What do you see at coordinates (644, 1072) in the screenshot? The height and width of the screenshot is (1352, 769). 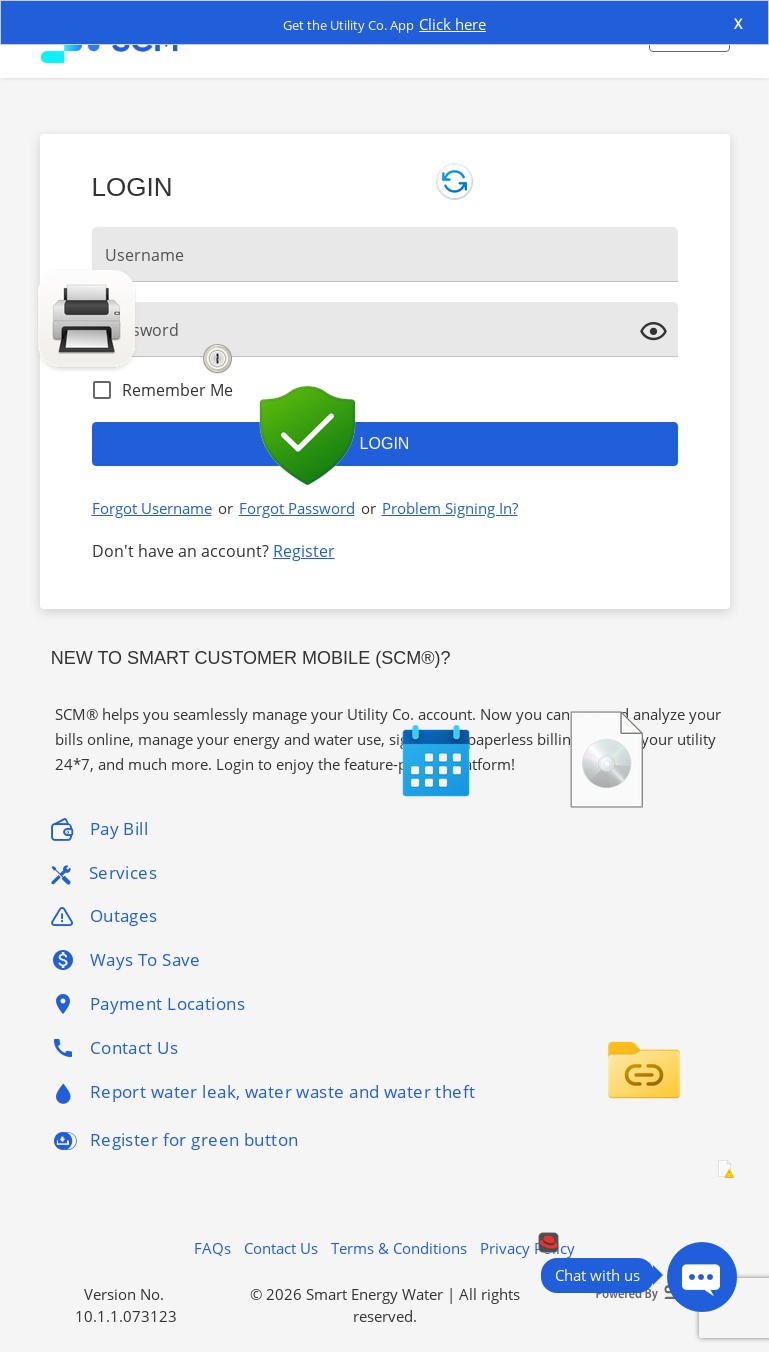 I see `open folder containing saved links or shortcuts` at bounding box center [644, 1072].